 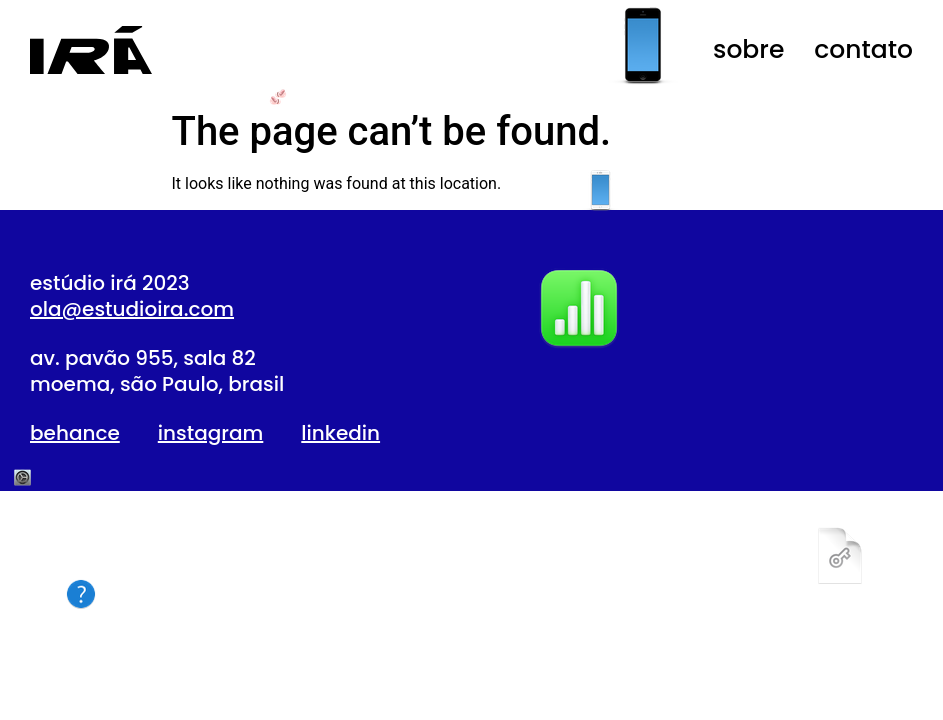 What do you see at coordinates (643, 46) in the screenshot?
I see `indicates a connected iPhone 5c device` at bounding box center [643, 46].